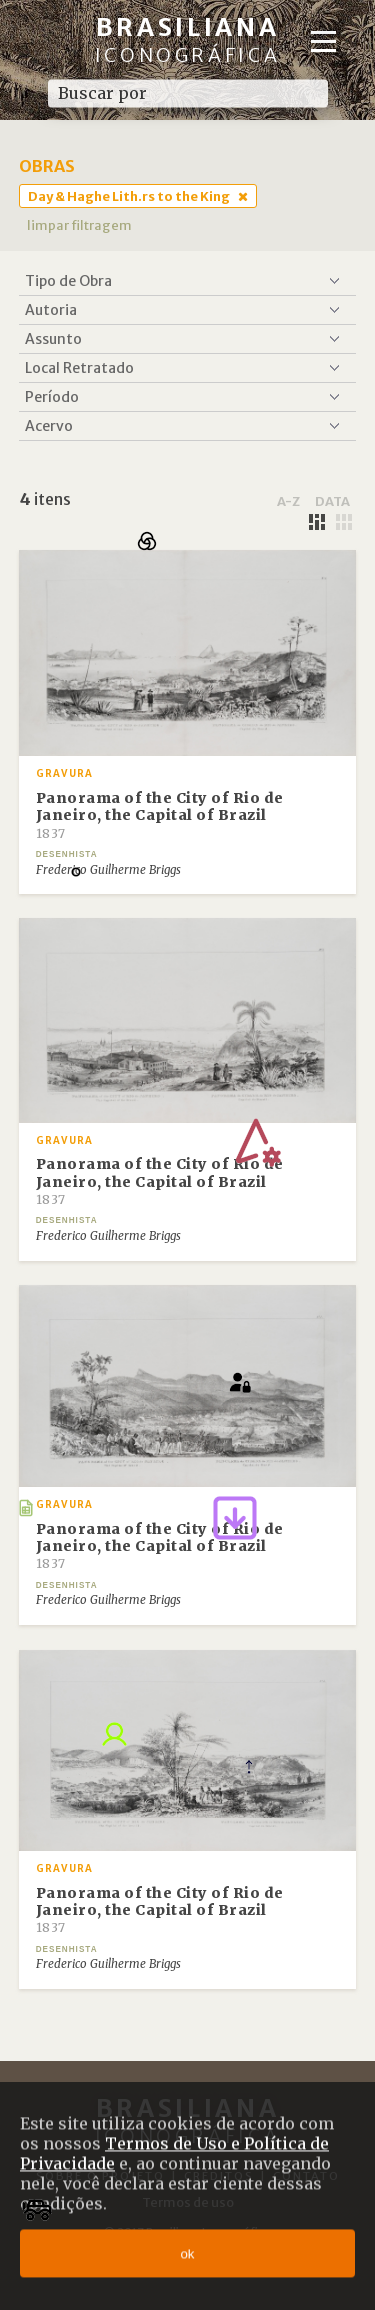 This screenshot has height=2310, width=375. What do you see at coordinates (235, 1518) in the screenshot?
I see `download file or content` at bounding box center [235, 1518].